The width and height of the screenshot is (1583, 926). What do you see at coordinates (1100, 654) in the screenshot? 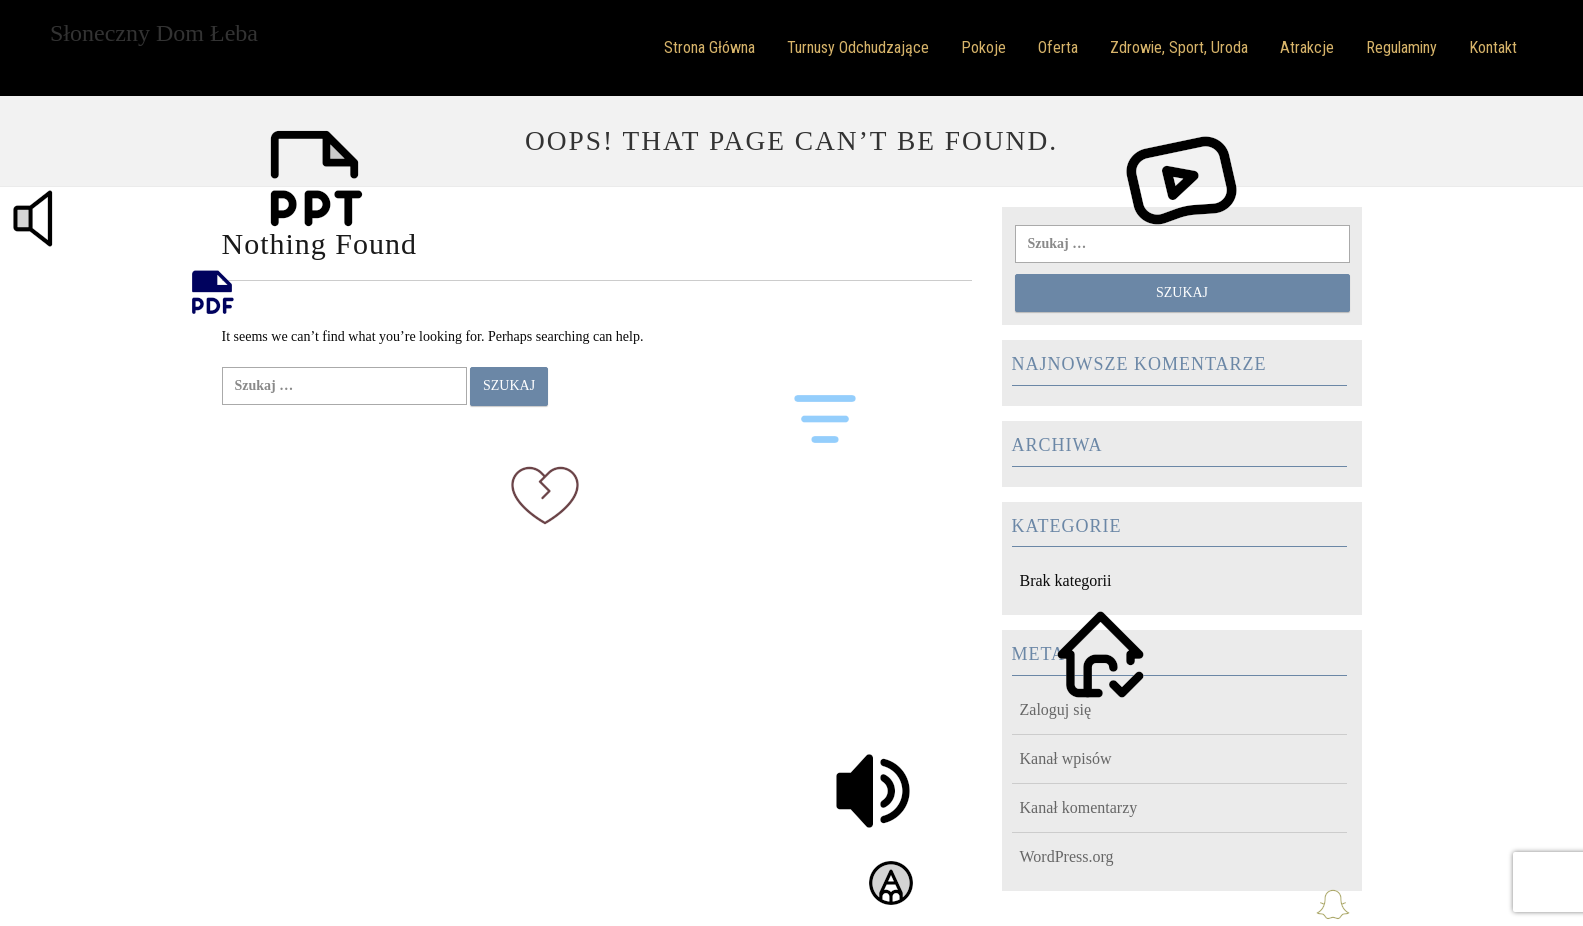
I see `home address verified or confirmed` at bounding box center [1100, 654].